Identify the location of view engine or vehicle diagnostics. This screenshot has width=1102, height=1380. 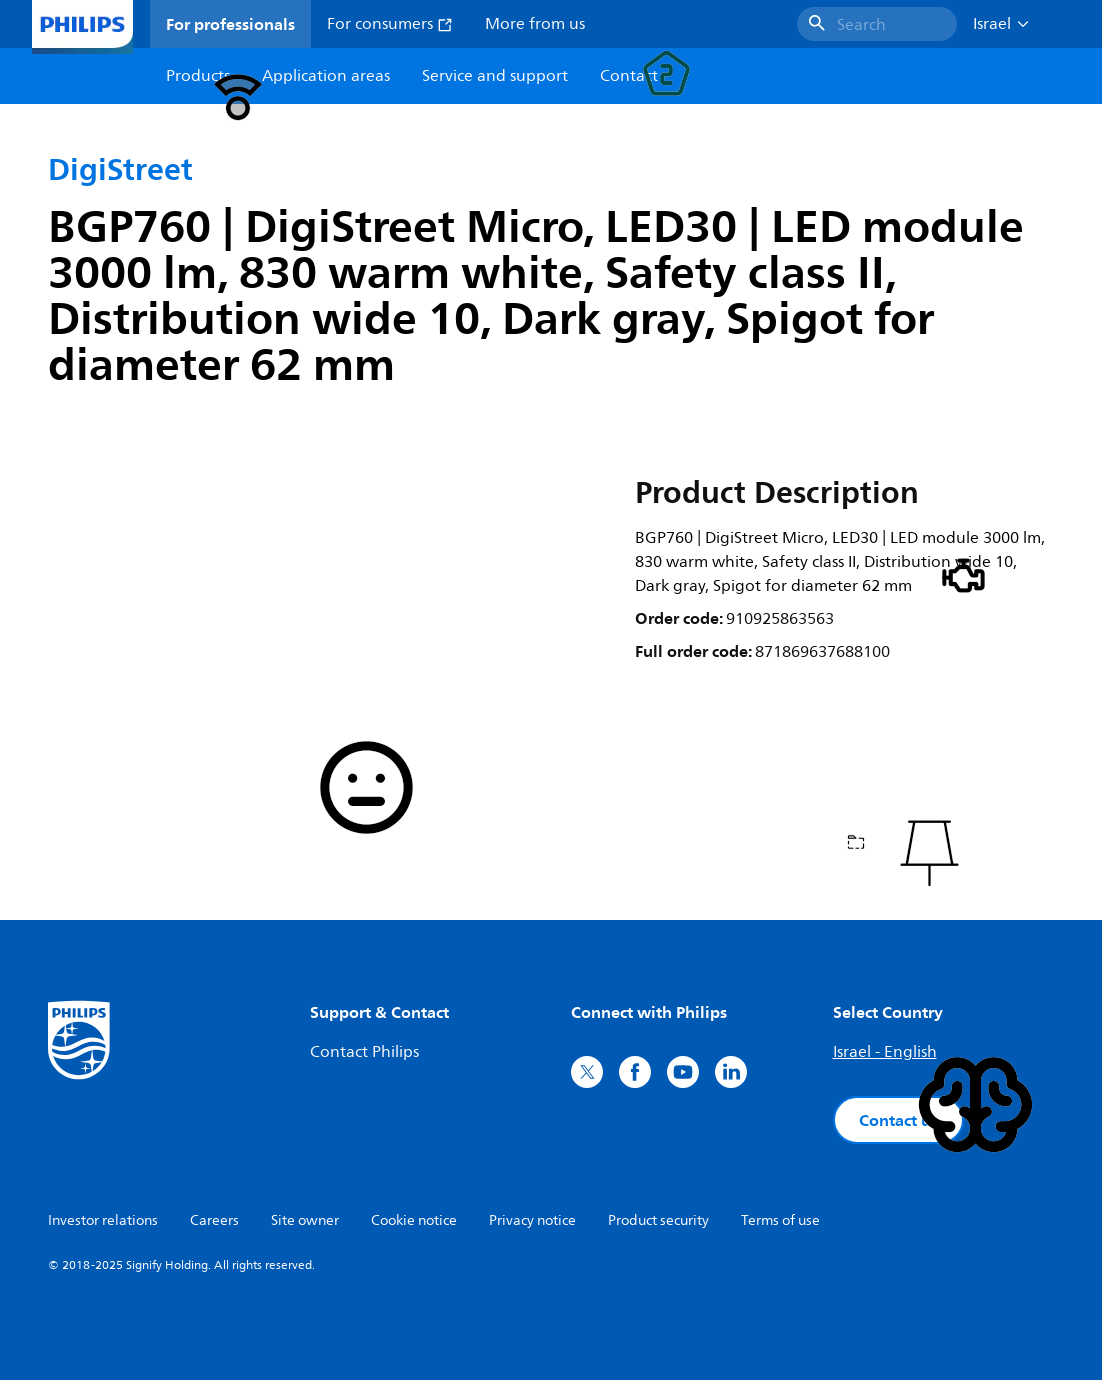
(963, 575).